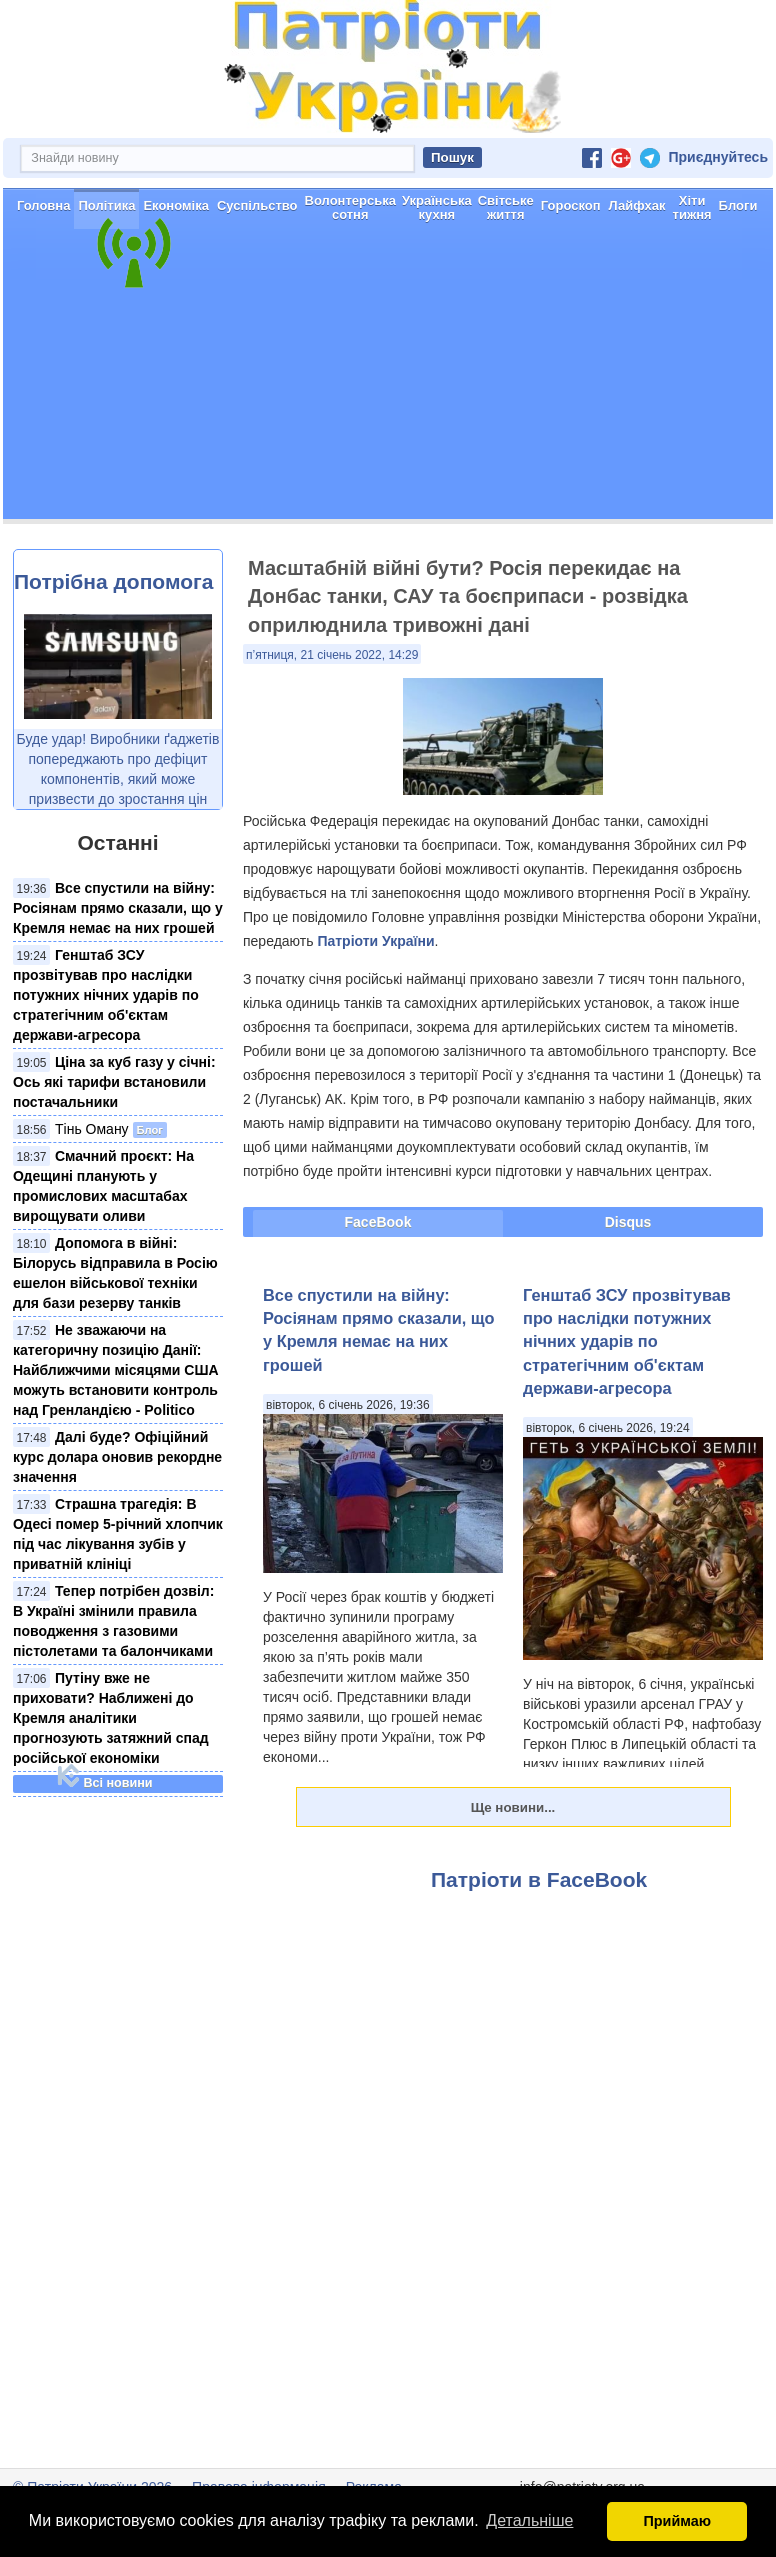 This screenshot has width=776, height=2557. I want to click on start a live broadcast or stream, so click(134, 251).